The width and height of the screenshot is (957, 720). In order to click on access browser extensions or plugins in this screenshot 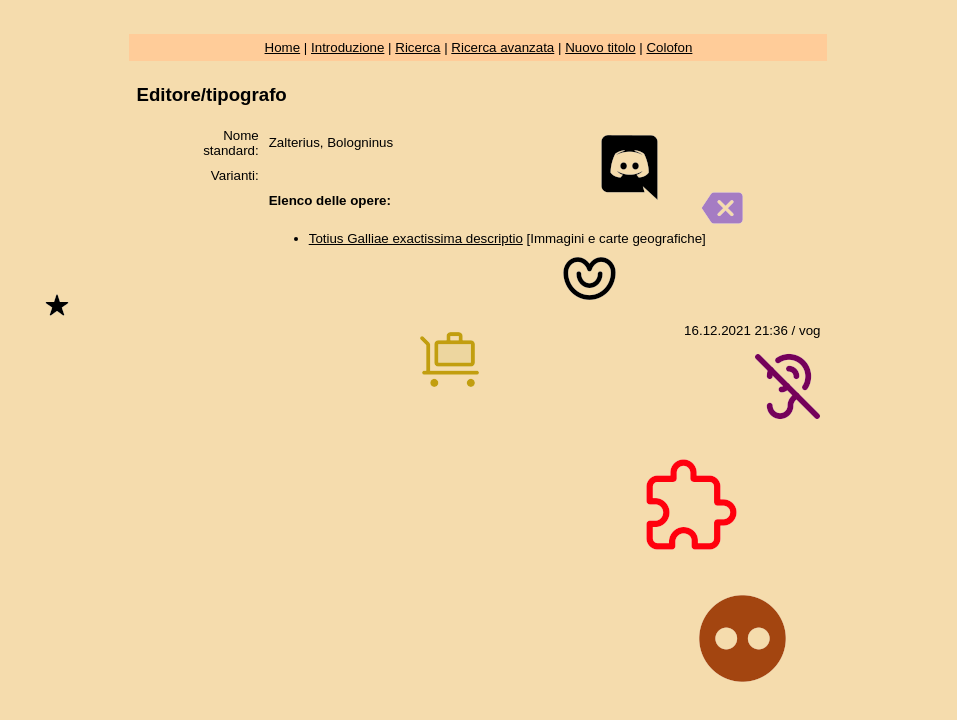, I will do `click(691, 504)`.